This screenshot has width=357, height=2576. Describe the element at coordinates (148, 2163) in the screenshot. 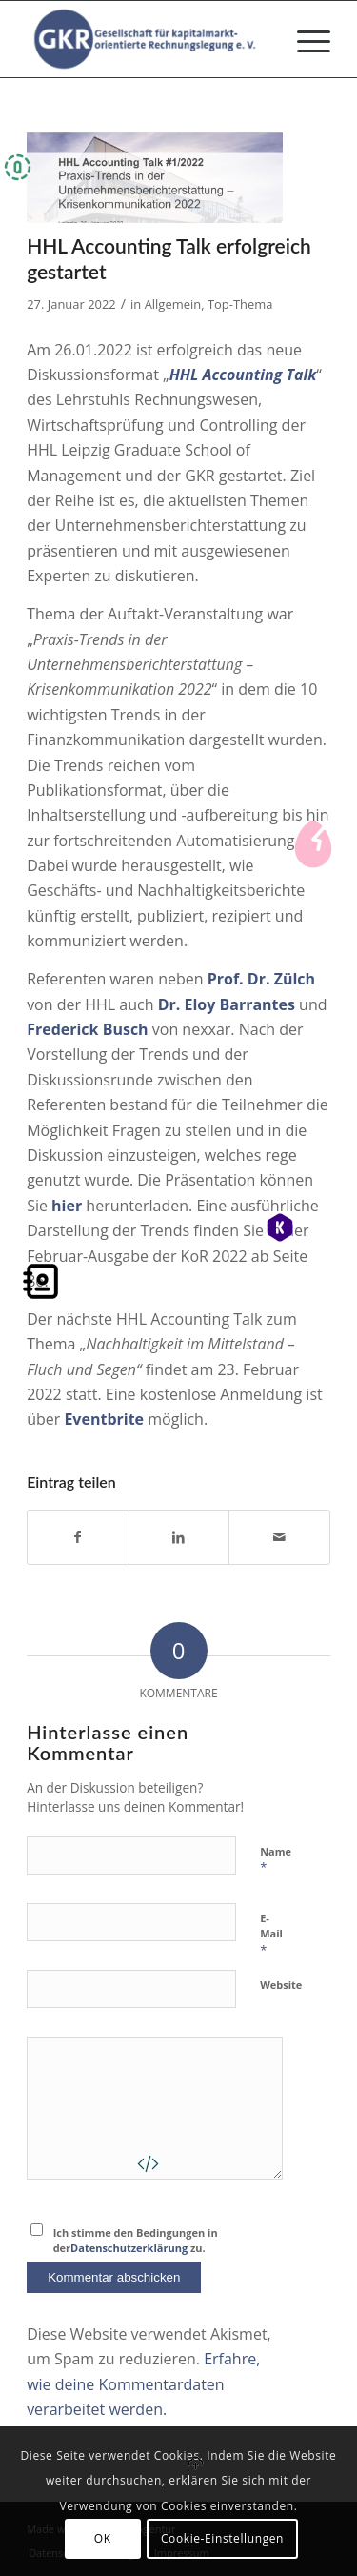

I see `view or edit source code` at that location.